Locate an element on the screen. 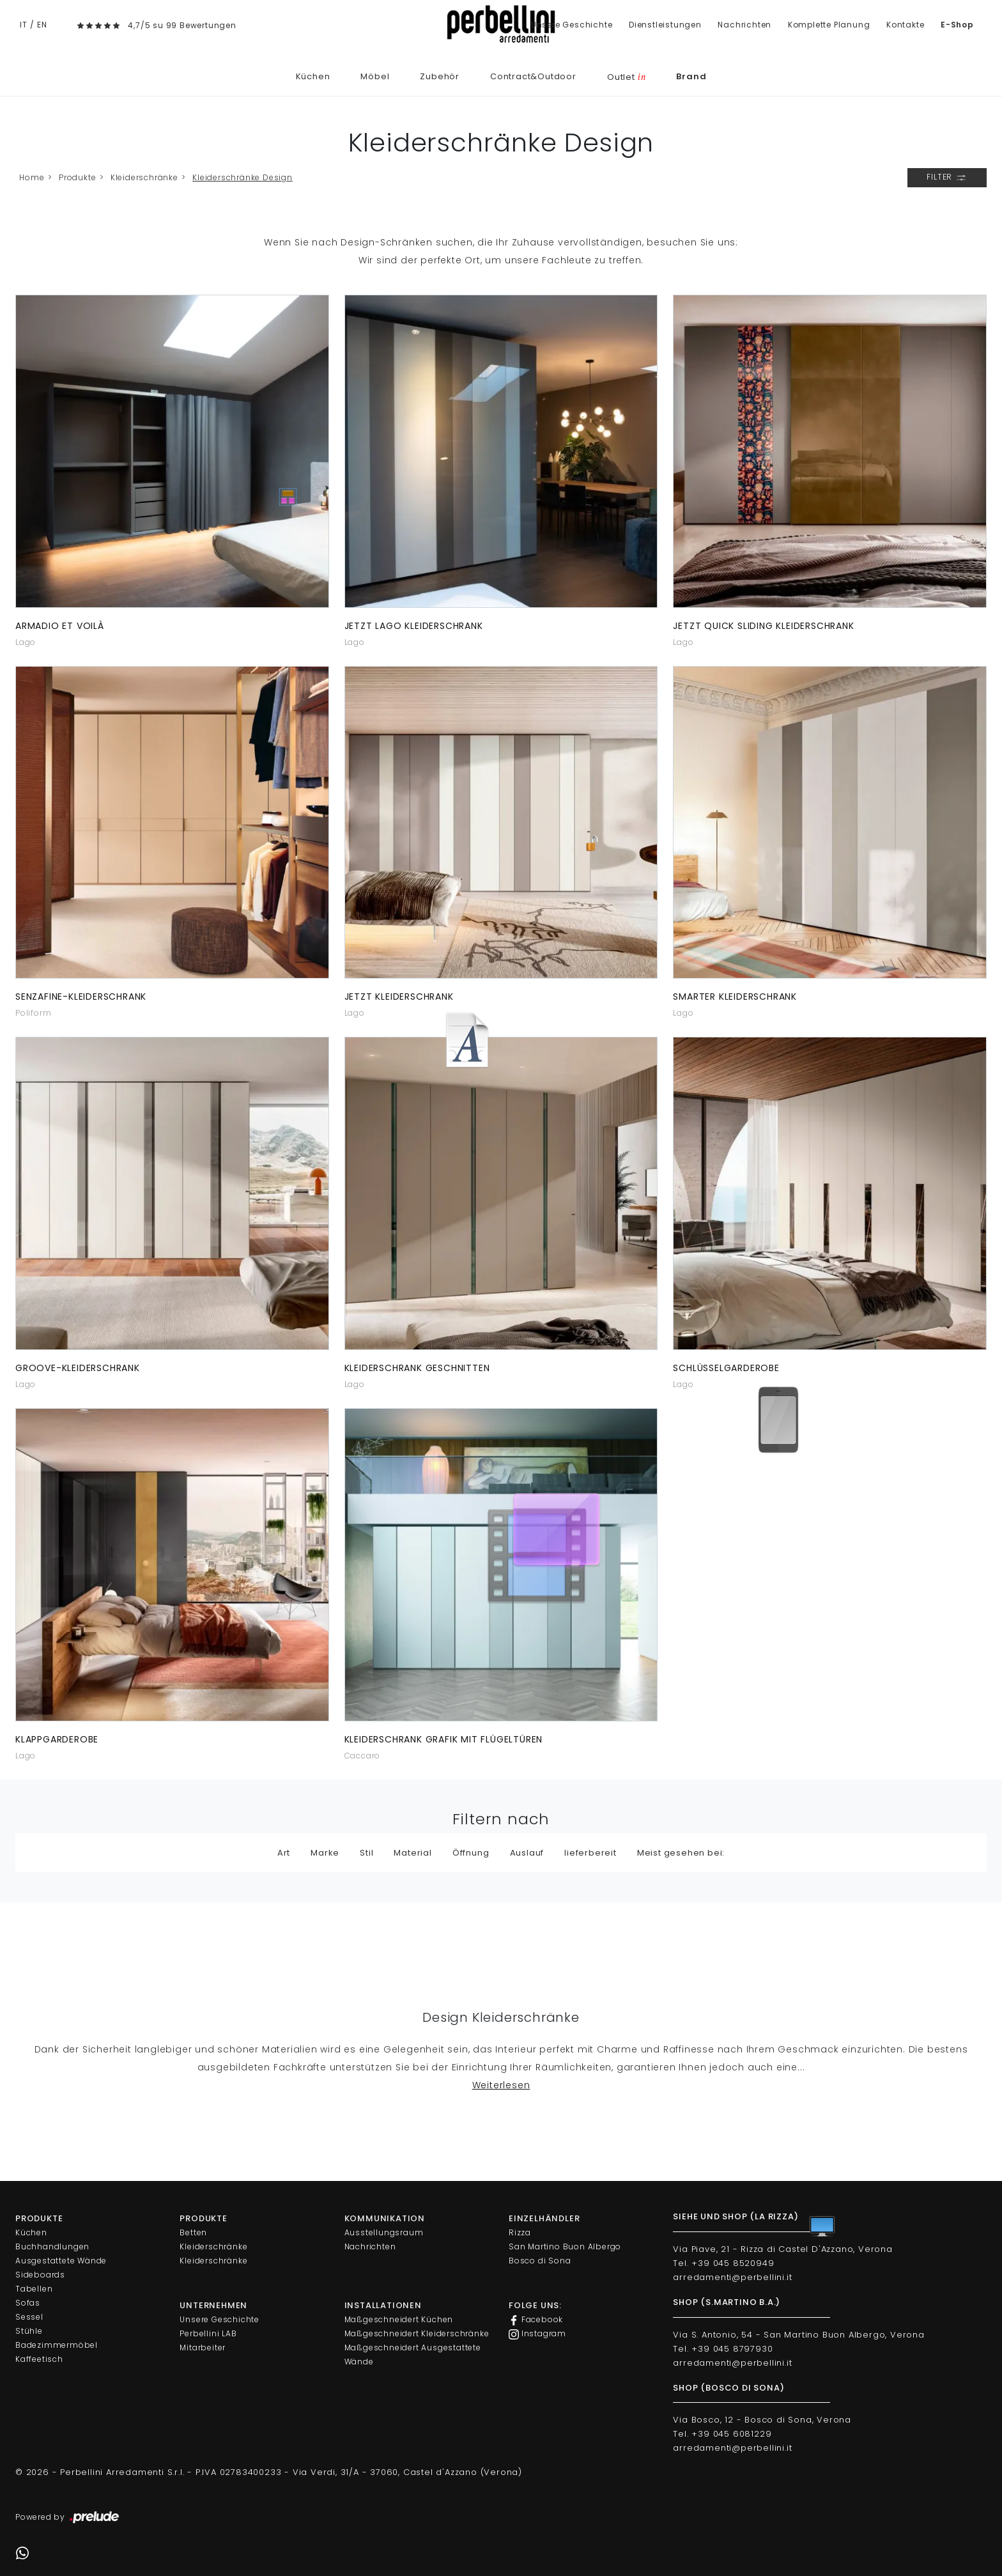 Image resolution: width=1002 pixels, height=2576 pixels. access font settings or typography options is located at coordinates (467, 1041).